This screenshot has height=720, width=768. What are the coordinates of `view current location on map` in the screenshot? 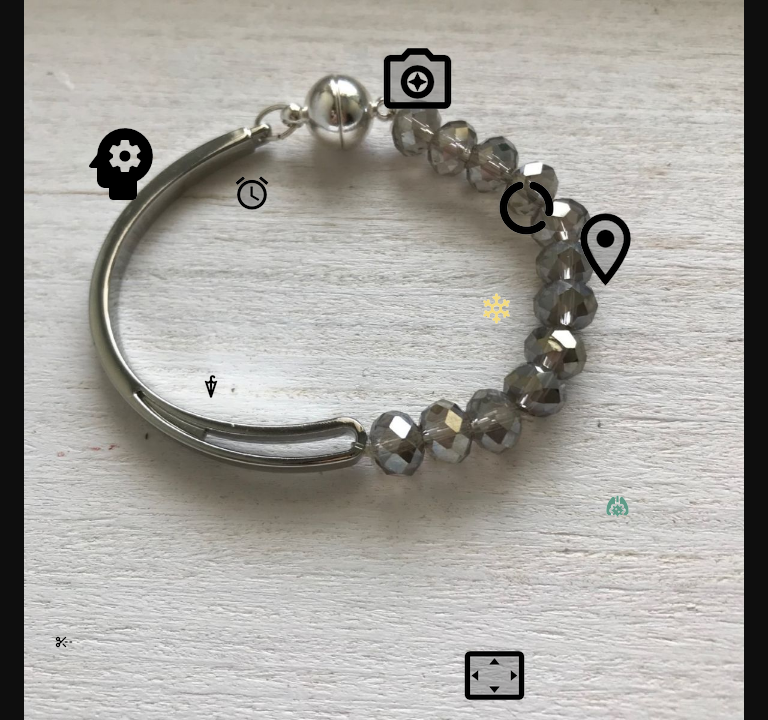 It's located at (605, 249).